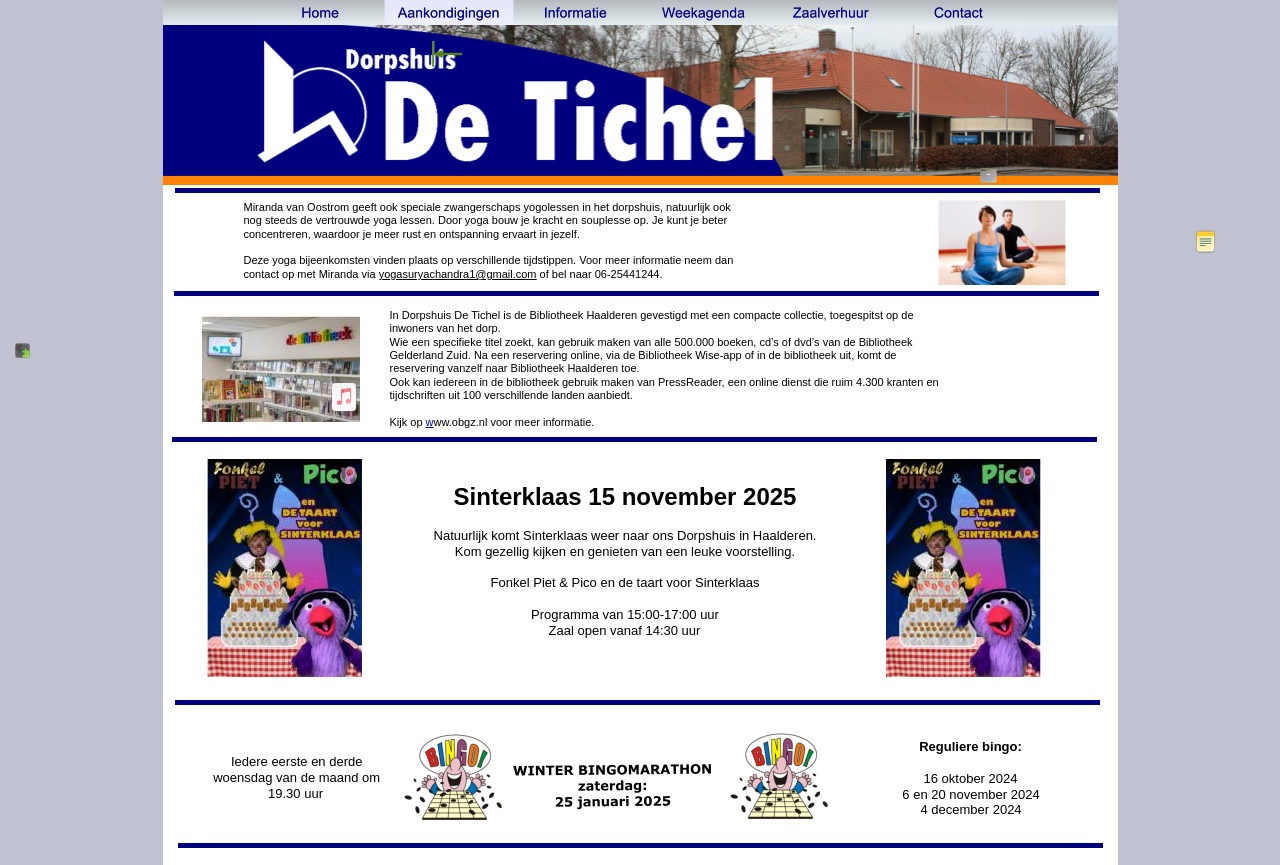  What do you see at coordinates (22, 350) in the screenshot?
I see `open browser extensions manager` at bounding box center [22, 350].